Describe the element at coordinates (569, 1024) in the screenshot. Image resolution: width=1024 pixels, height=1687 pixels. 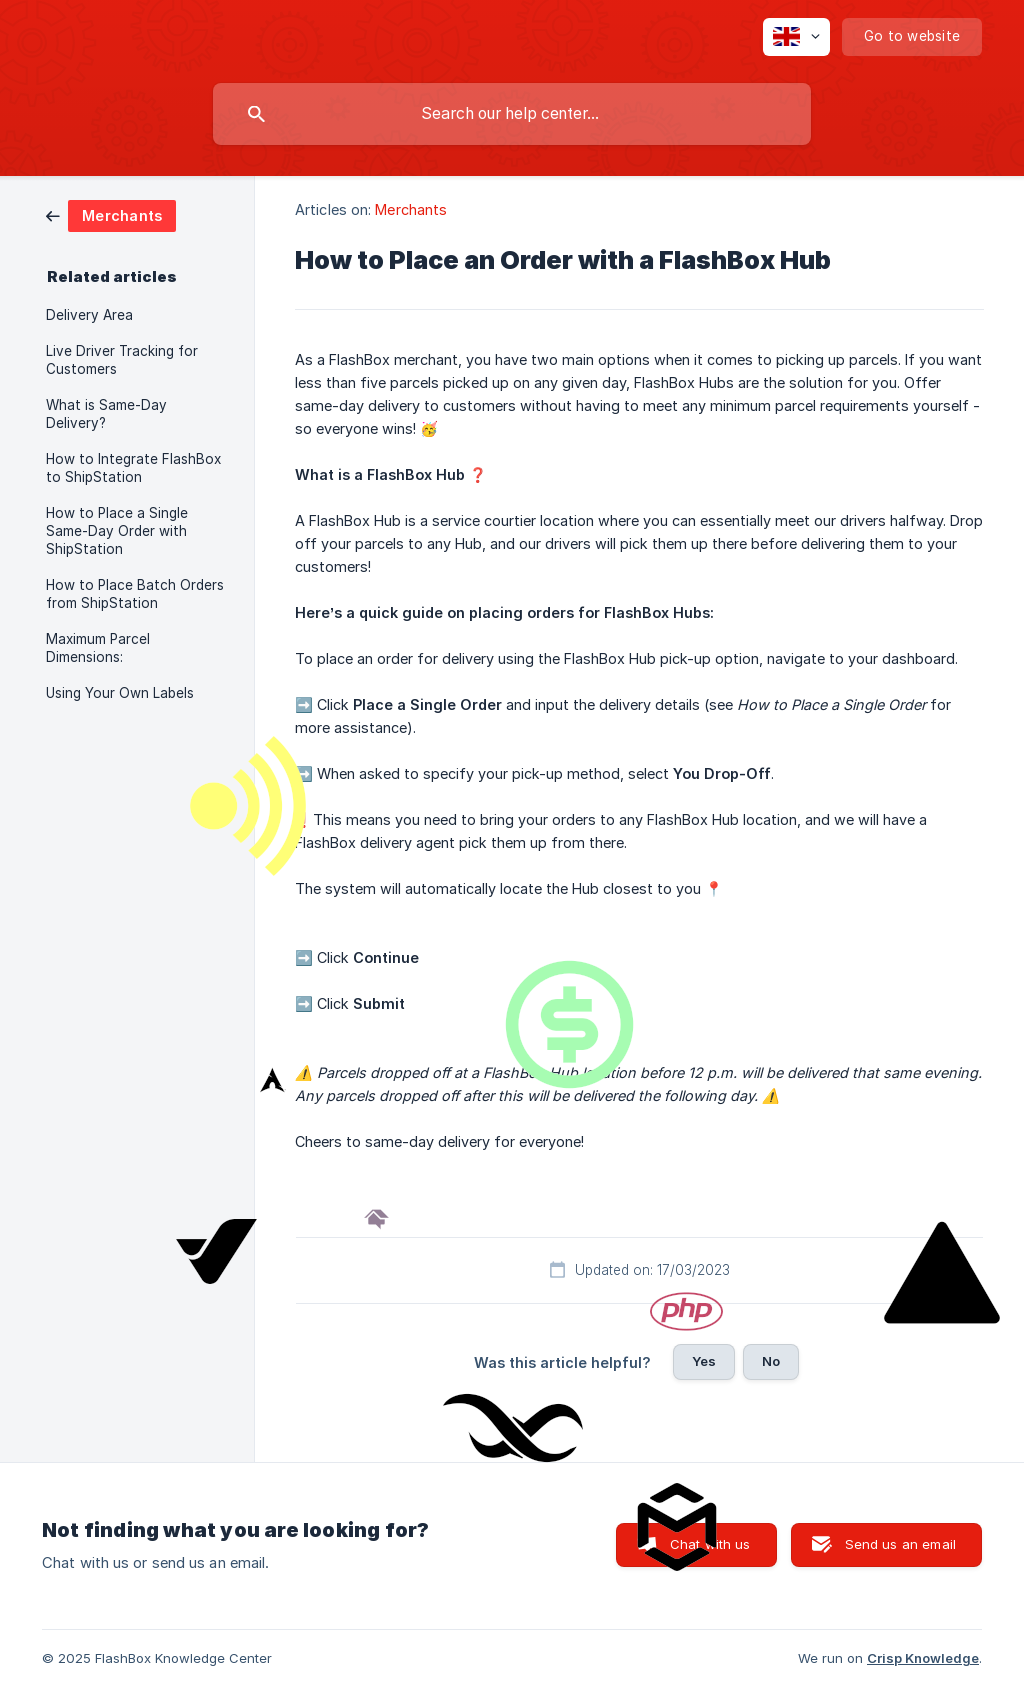
I see `view account balance or financial summary` at that location.